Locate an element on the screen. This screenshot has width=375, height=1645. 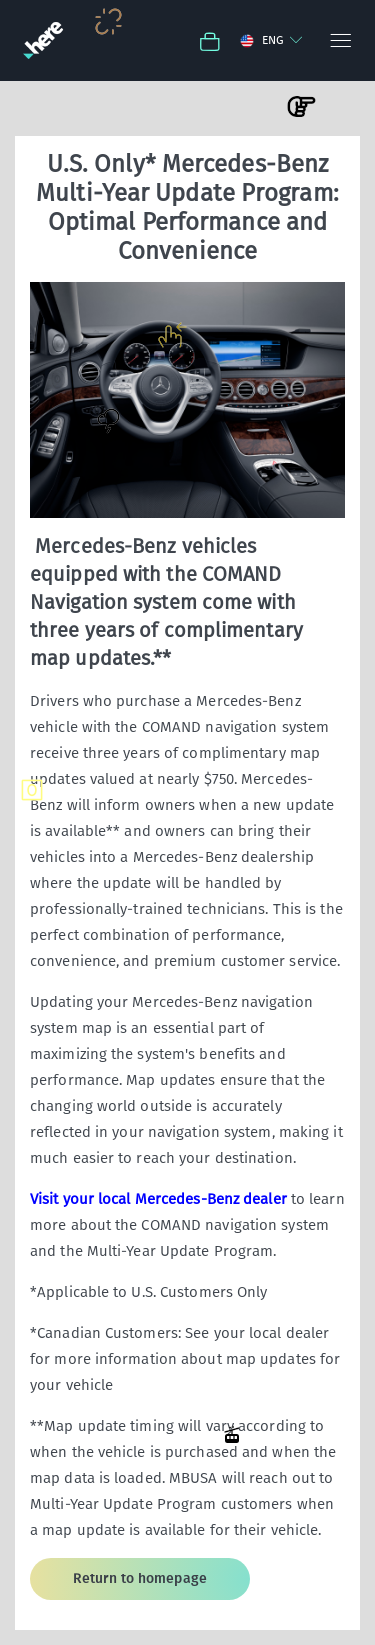
access cable car or gondola transit information is located at coordinates (232, 1435).